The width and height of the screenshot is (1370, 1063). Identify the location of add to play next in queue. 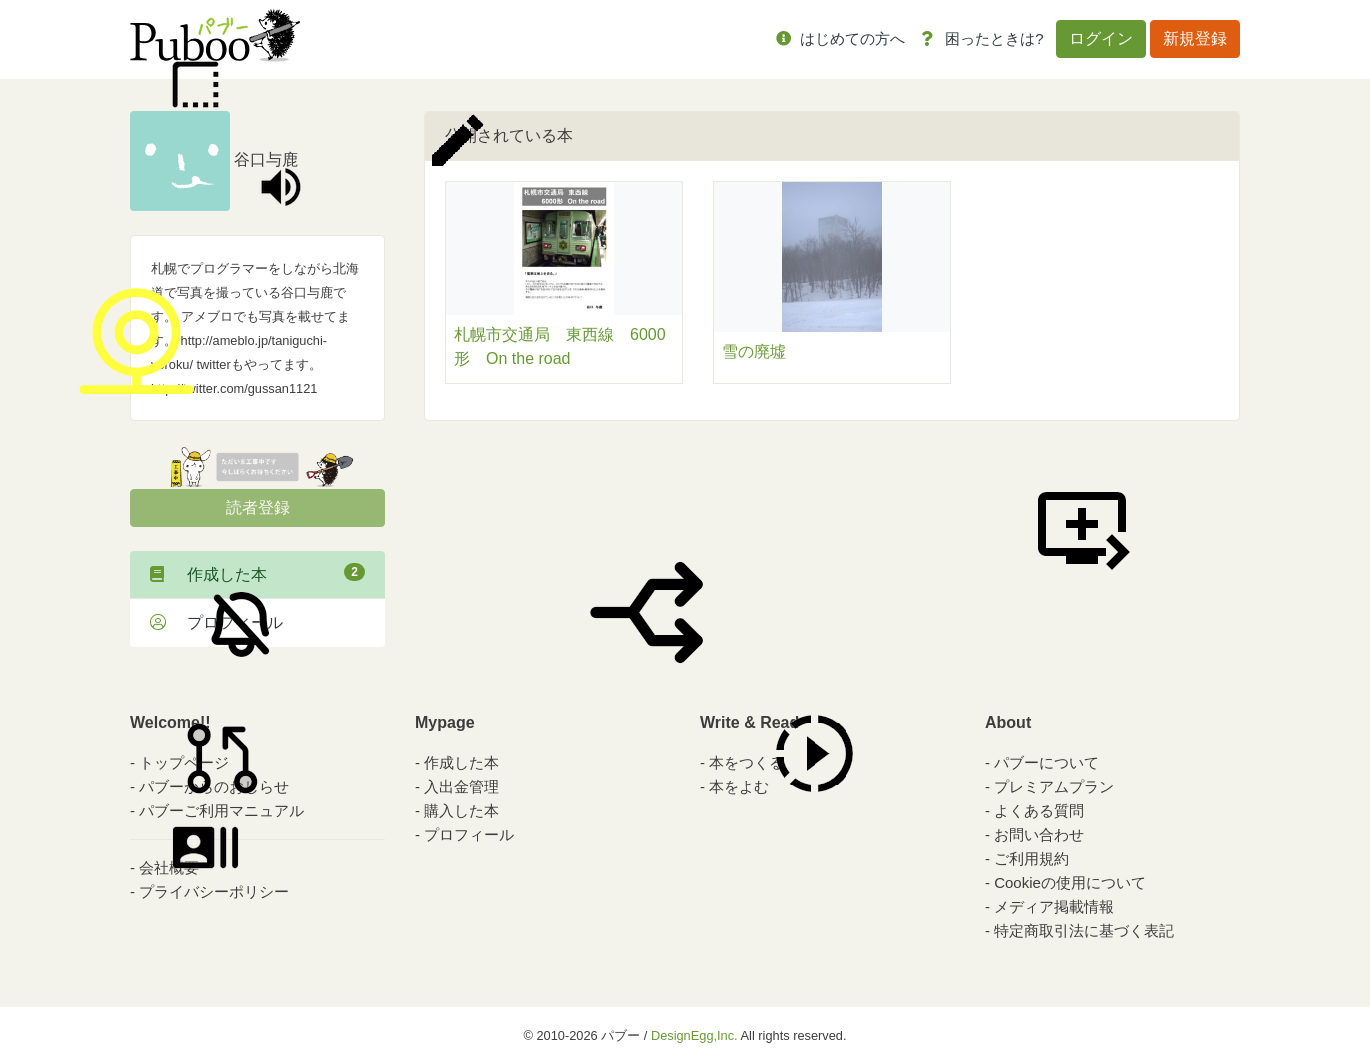
(1082, 528).